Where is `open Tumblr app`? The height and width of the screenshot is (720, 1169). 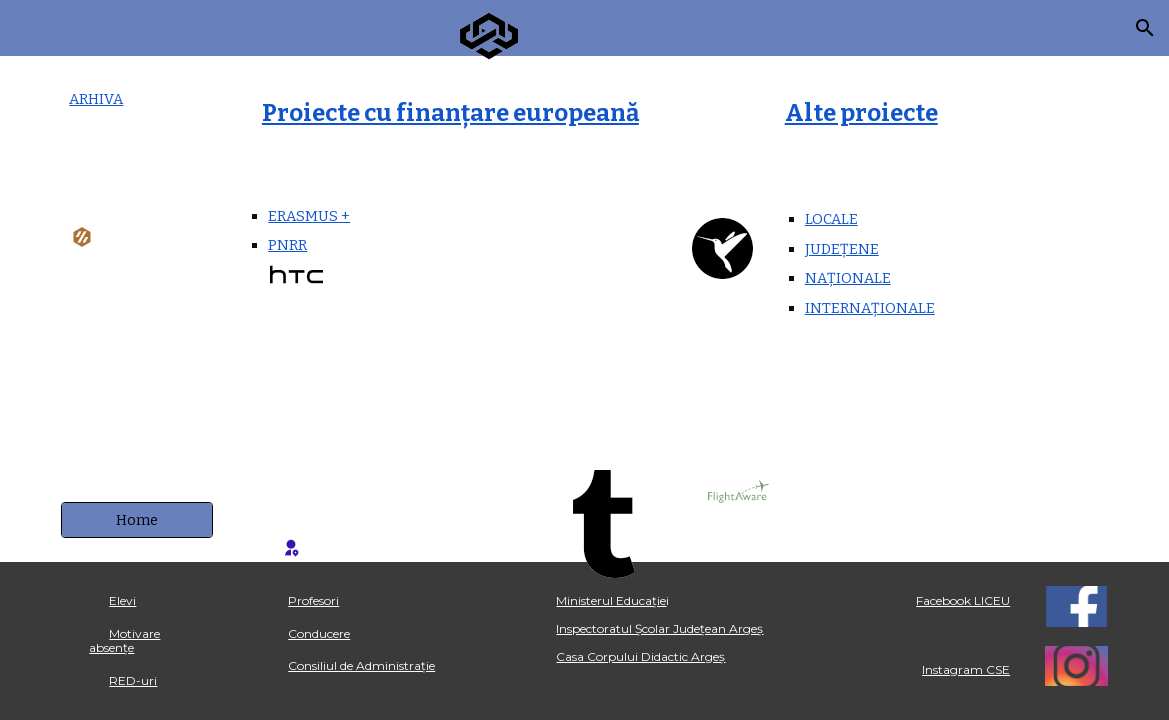
open Tumblr app is located at coordinates (604, 524).